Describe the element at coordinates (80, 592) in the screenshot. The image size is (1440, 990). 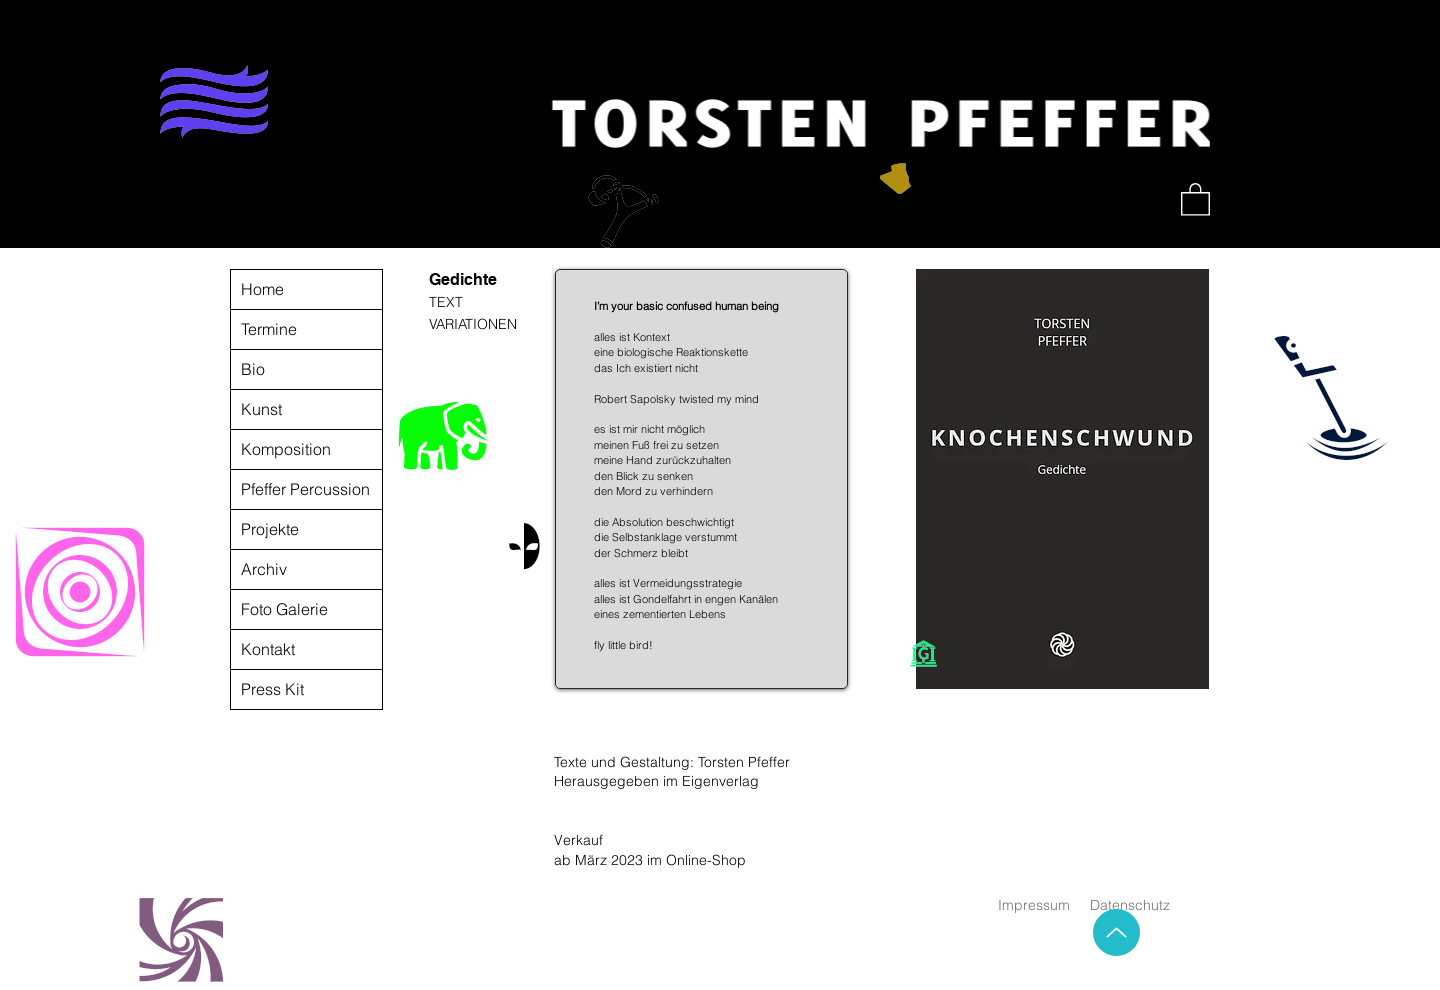
I see `abstract decorative element or game asset` at that location.